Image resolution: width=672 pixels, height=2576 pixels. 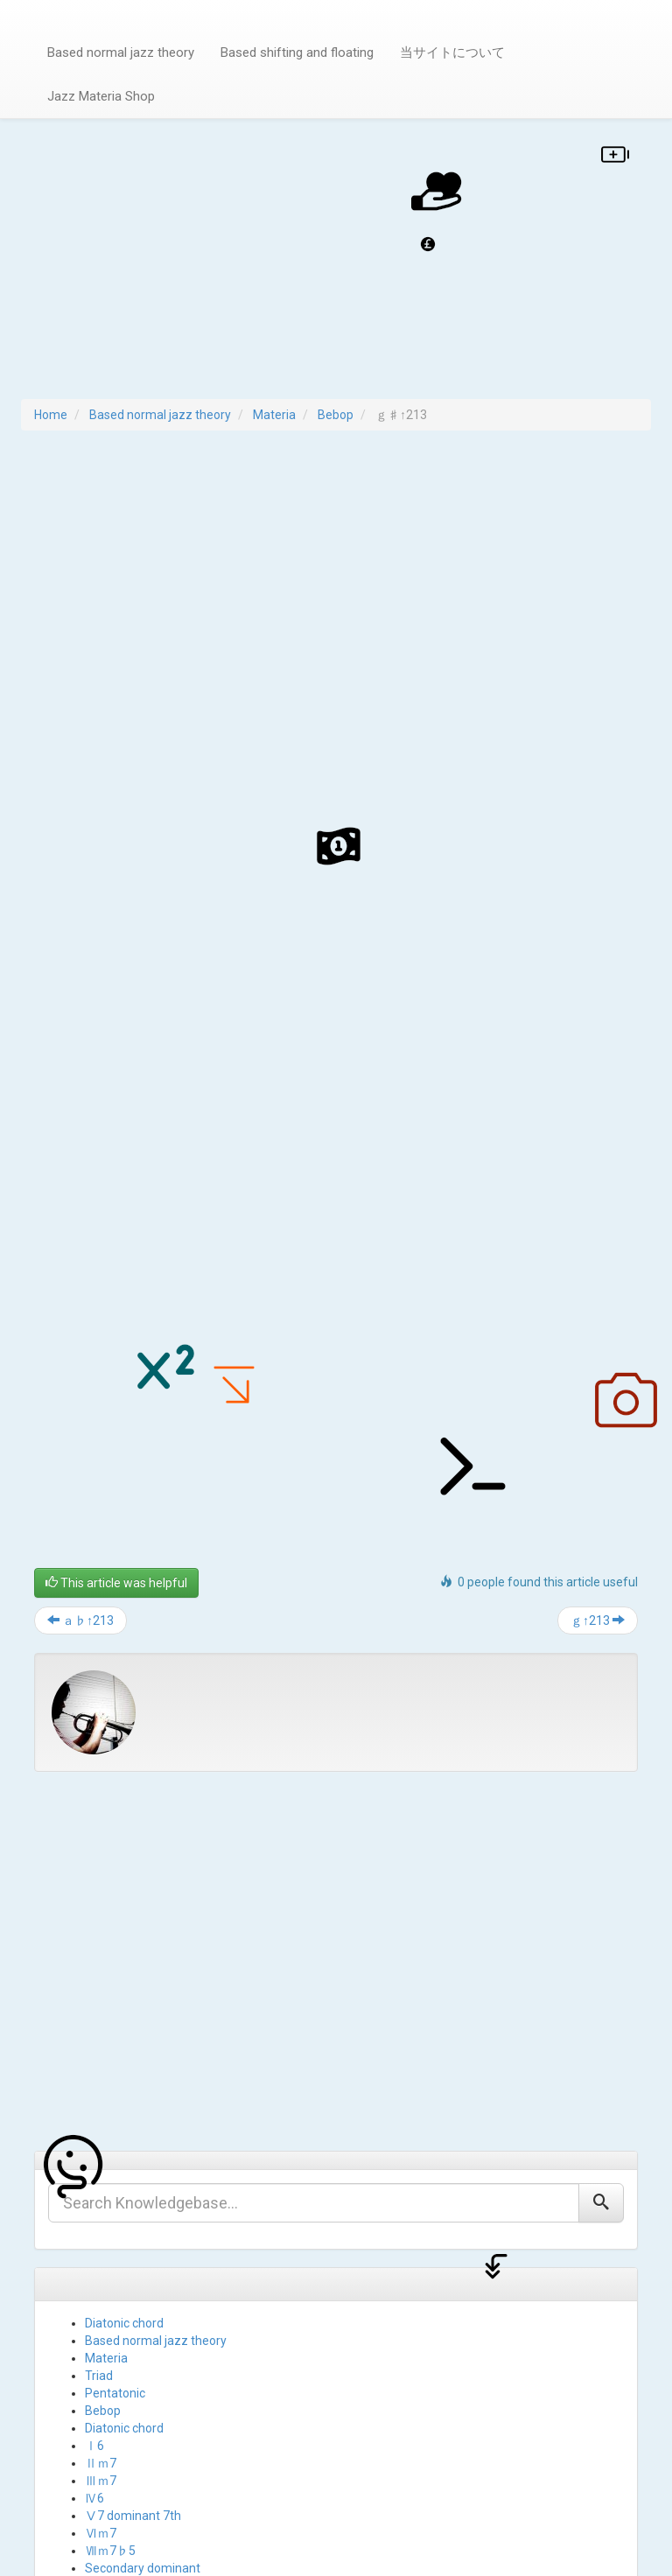 I want to click on view payment or billing information, so click(x=339, y=846).